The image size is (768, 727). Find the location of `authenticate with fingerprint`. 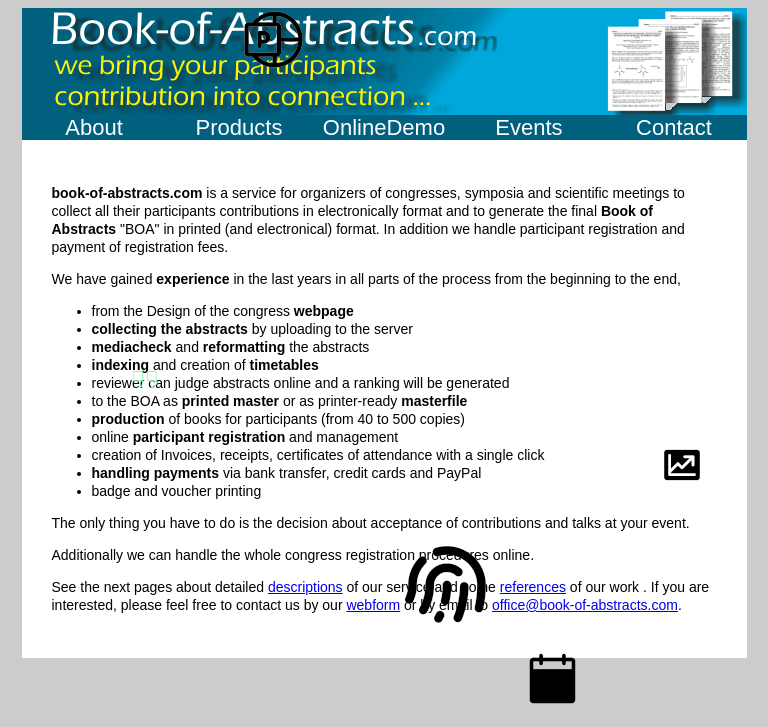

authenticate with fingerprint is located at coordinates (447, 585).